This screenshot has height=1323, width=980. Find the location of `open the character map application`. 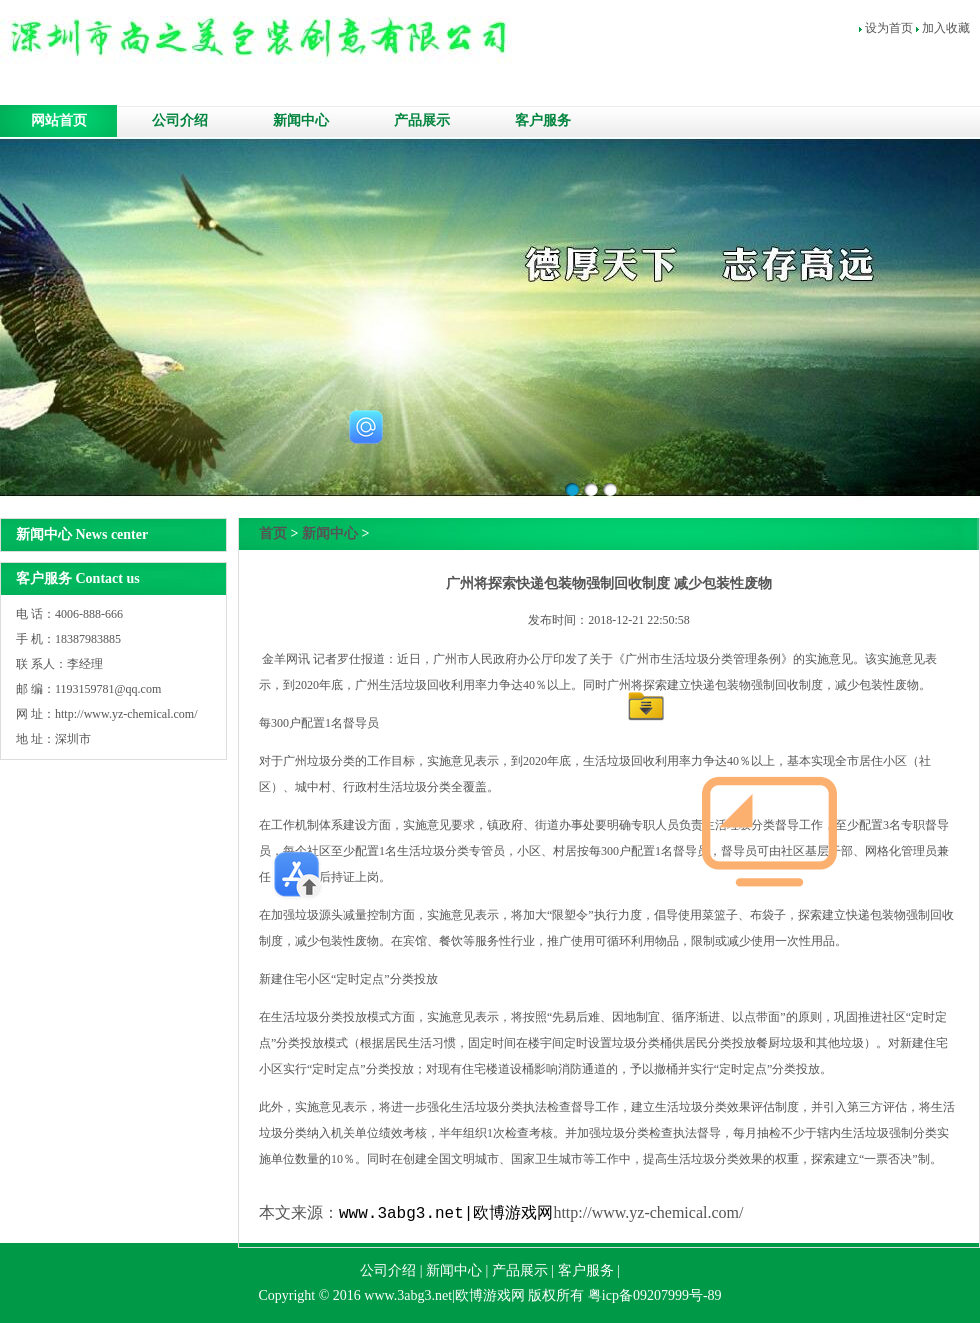

open the character map application is located at coordinates (366, 427).